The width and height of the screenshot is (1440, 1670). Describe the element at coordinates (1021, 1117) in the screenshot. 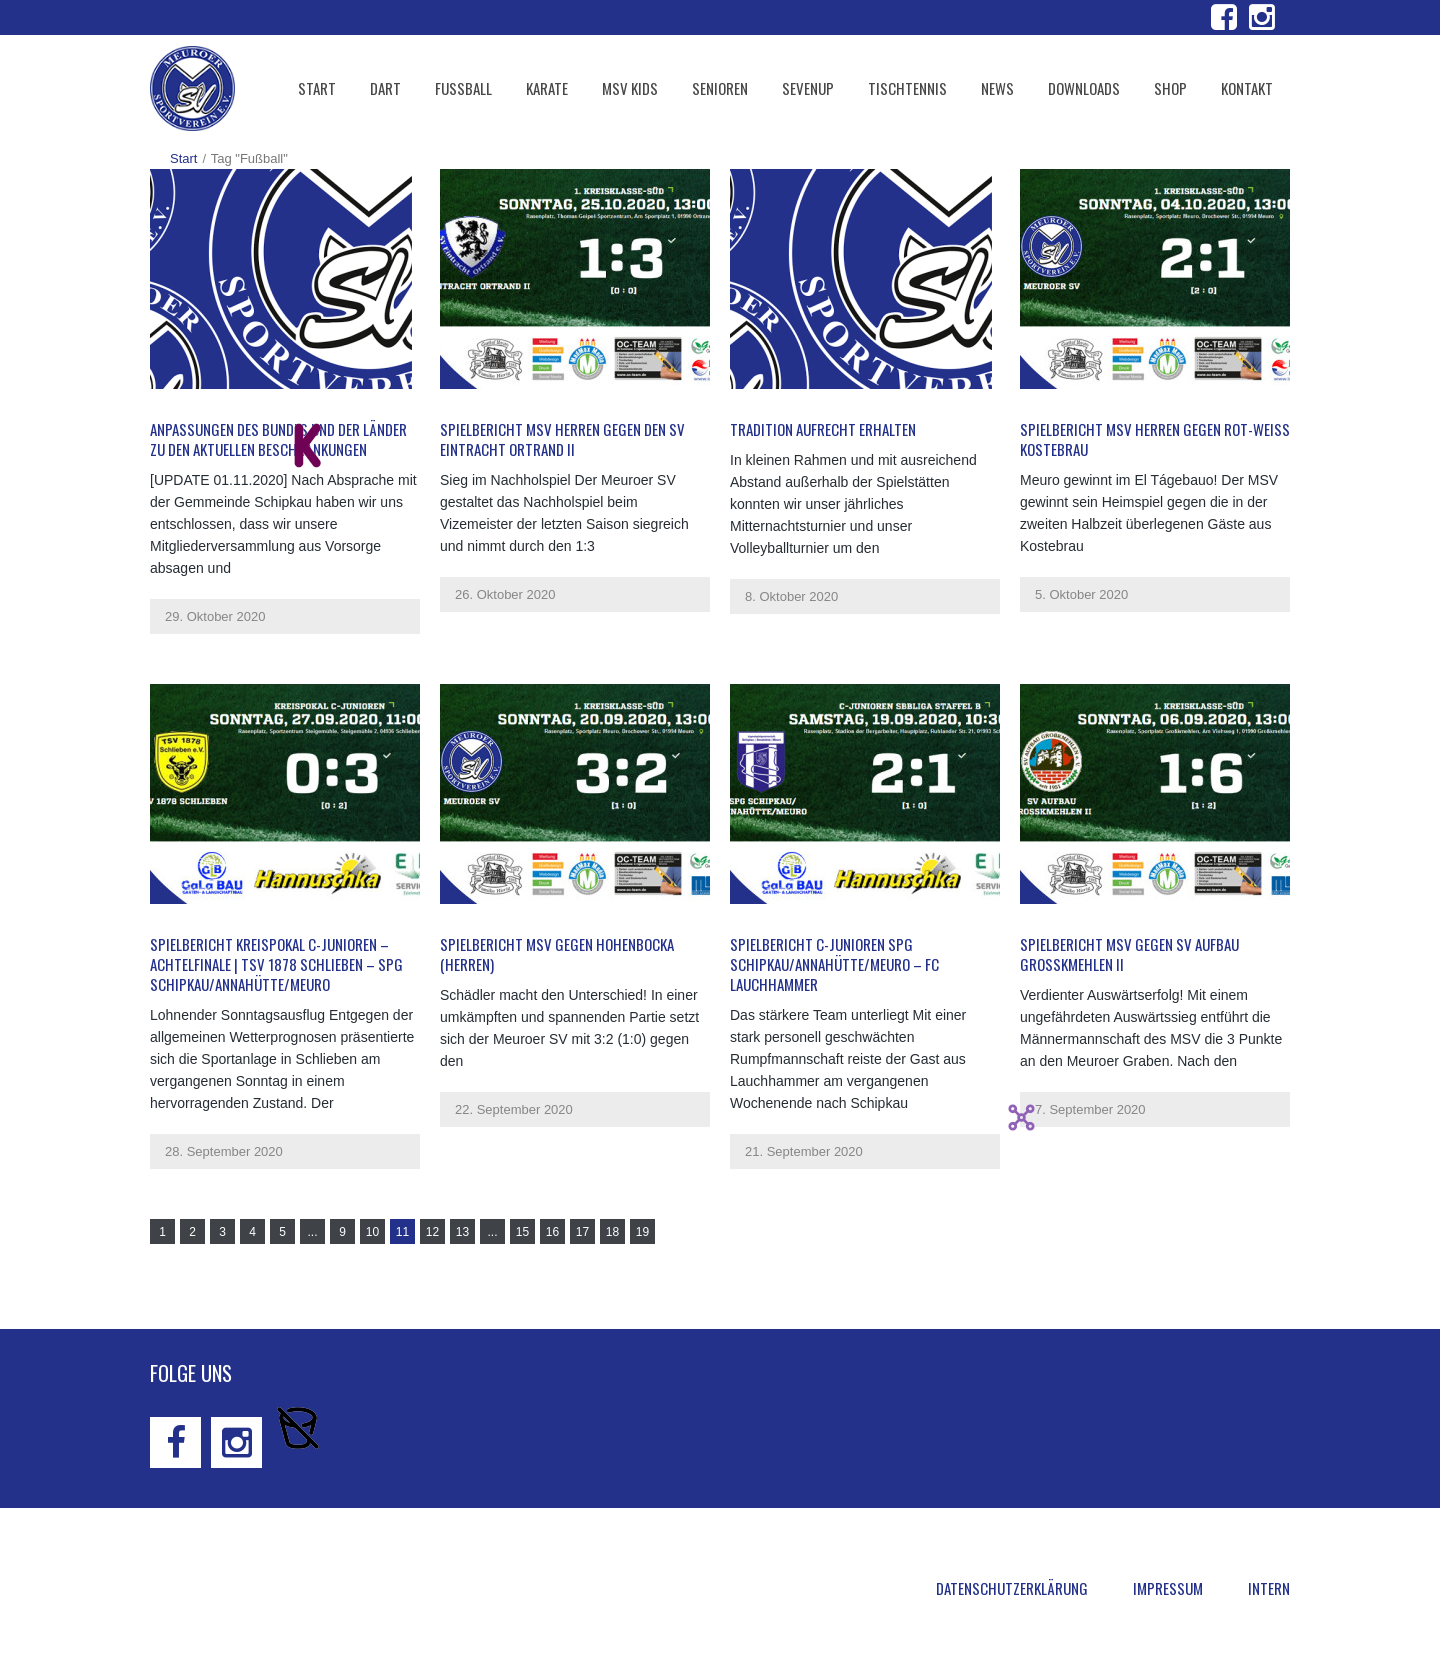

I see `view star network topology` at that location.